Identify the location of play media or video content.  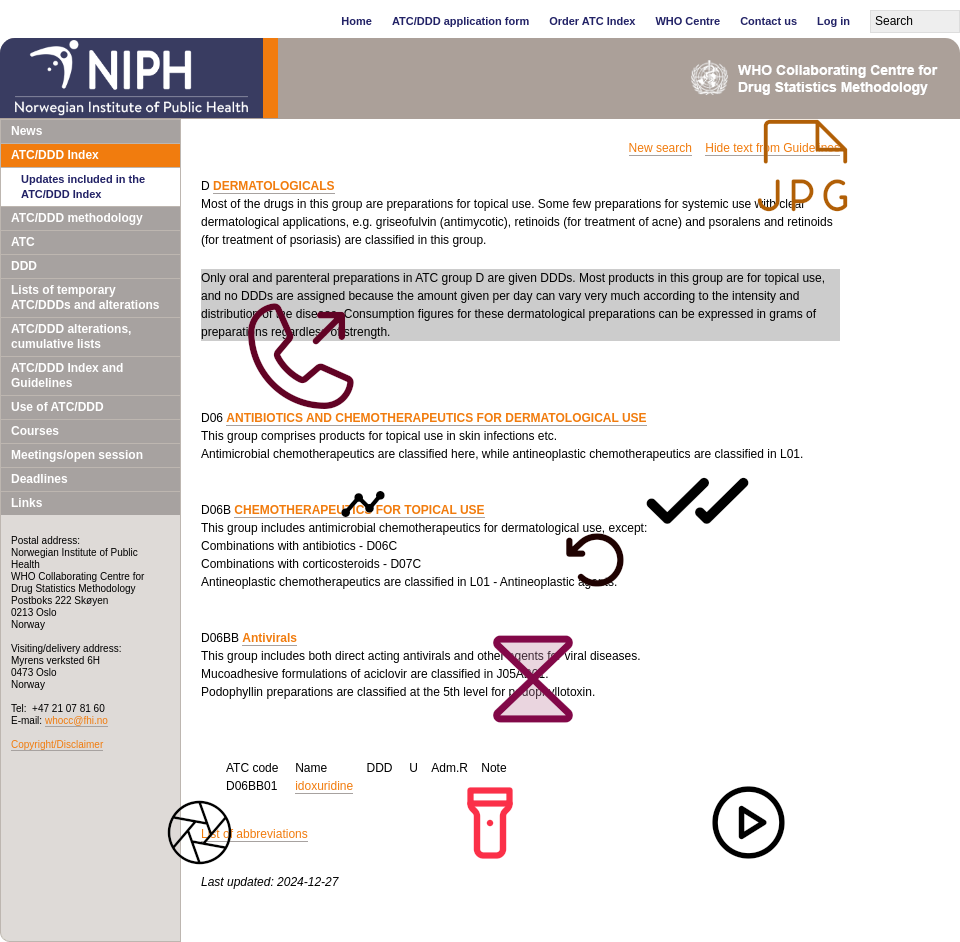
(748, 822).